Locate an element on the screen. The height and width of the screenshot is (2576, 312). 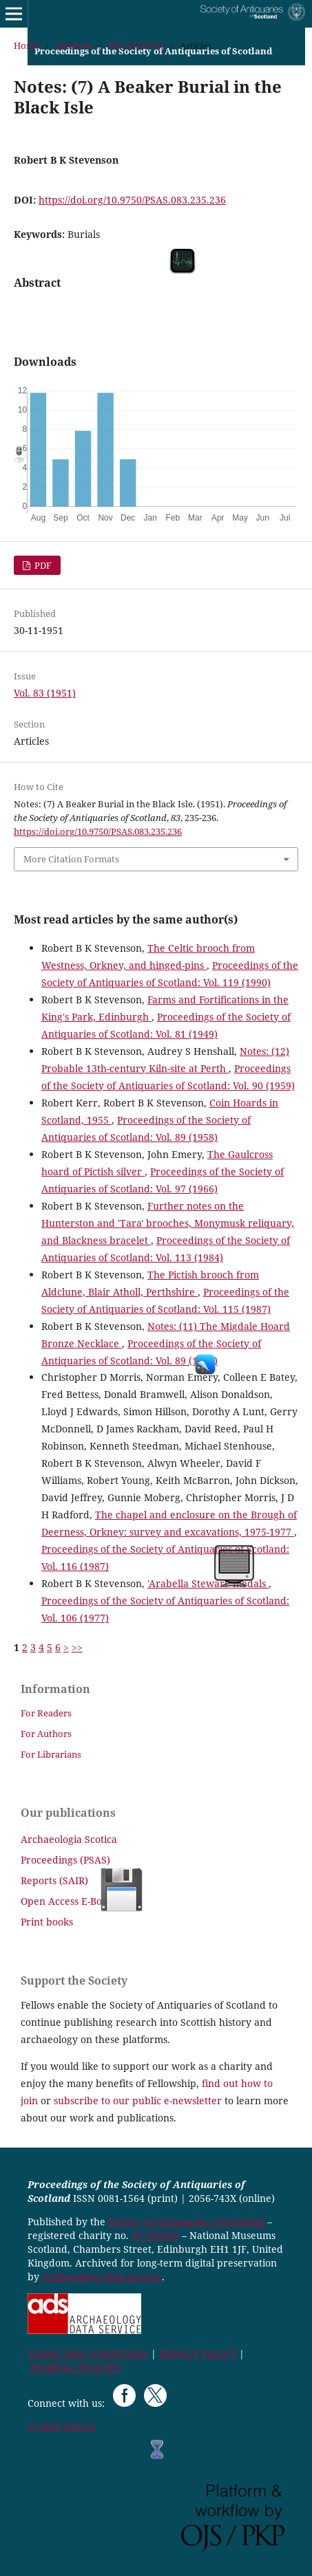
access connected PC or windows computer is located at coordinates (234, 1566).